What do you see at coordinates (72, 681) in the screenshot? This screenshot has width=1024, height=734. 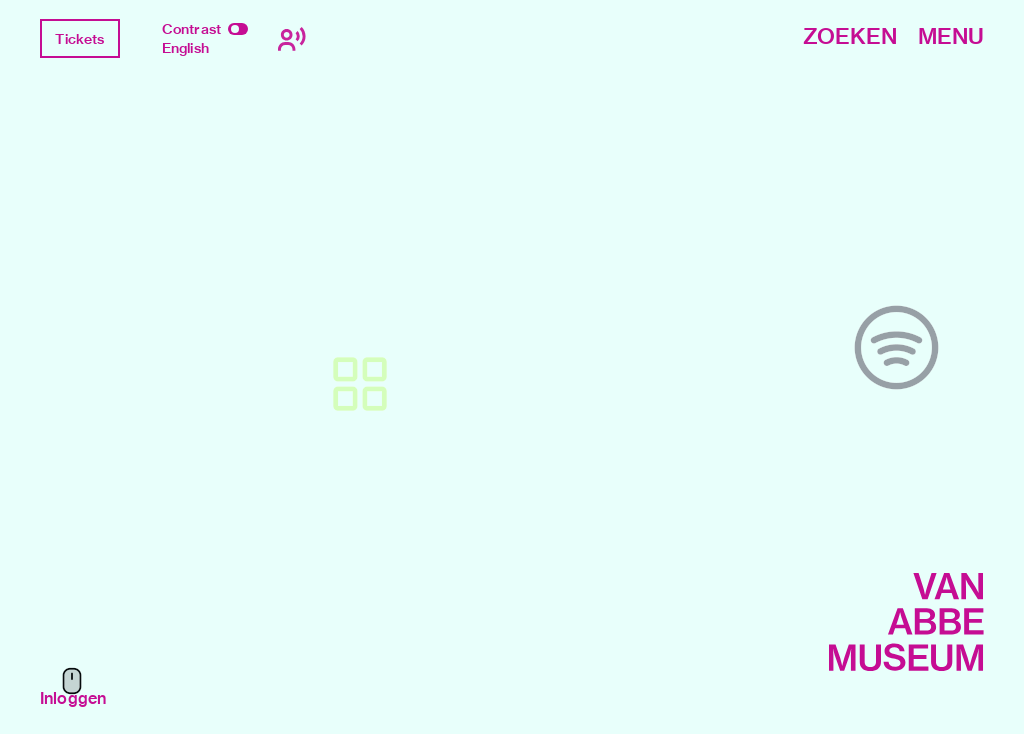 I see `adjust mouse or cursor settings` at bounding box center [72, 681].